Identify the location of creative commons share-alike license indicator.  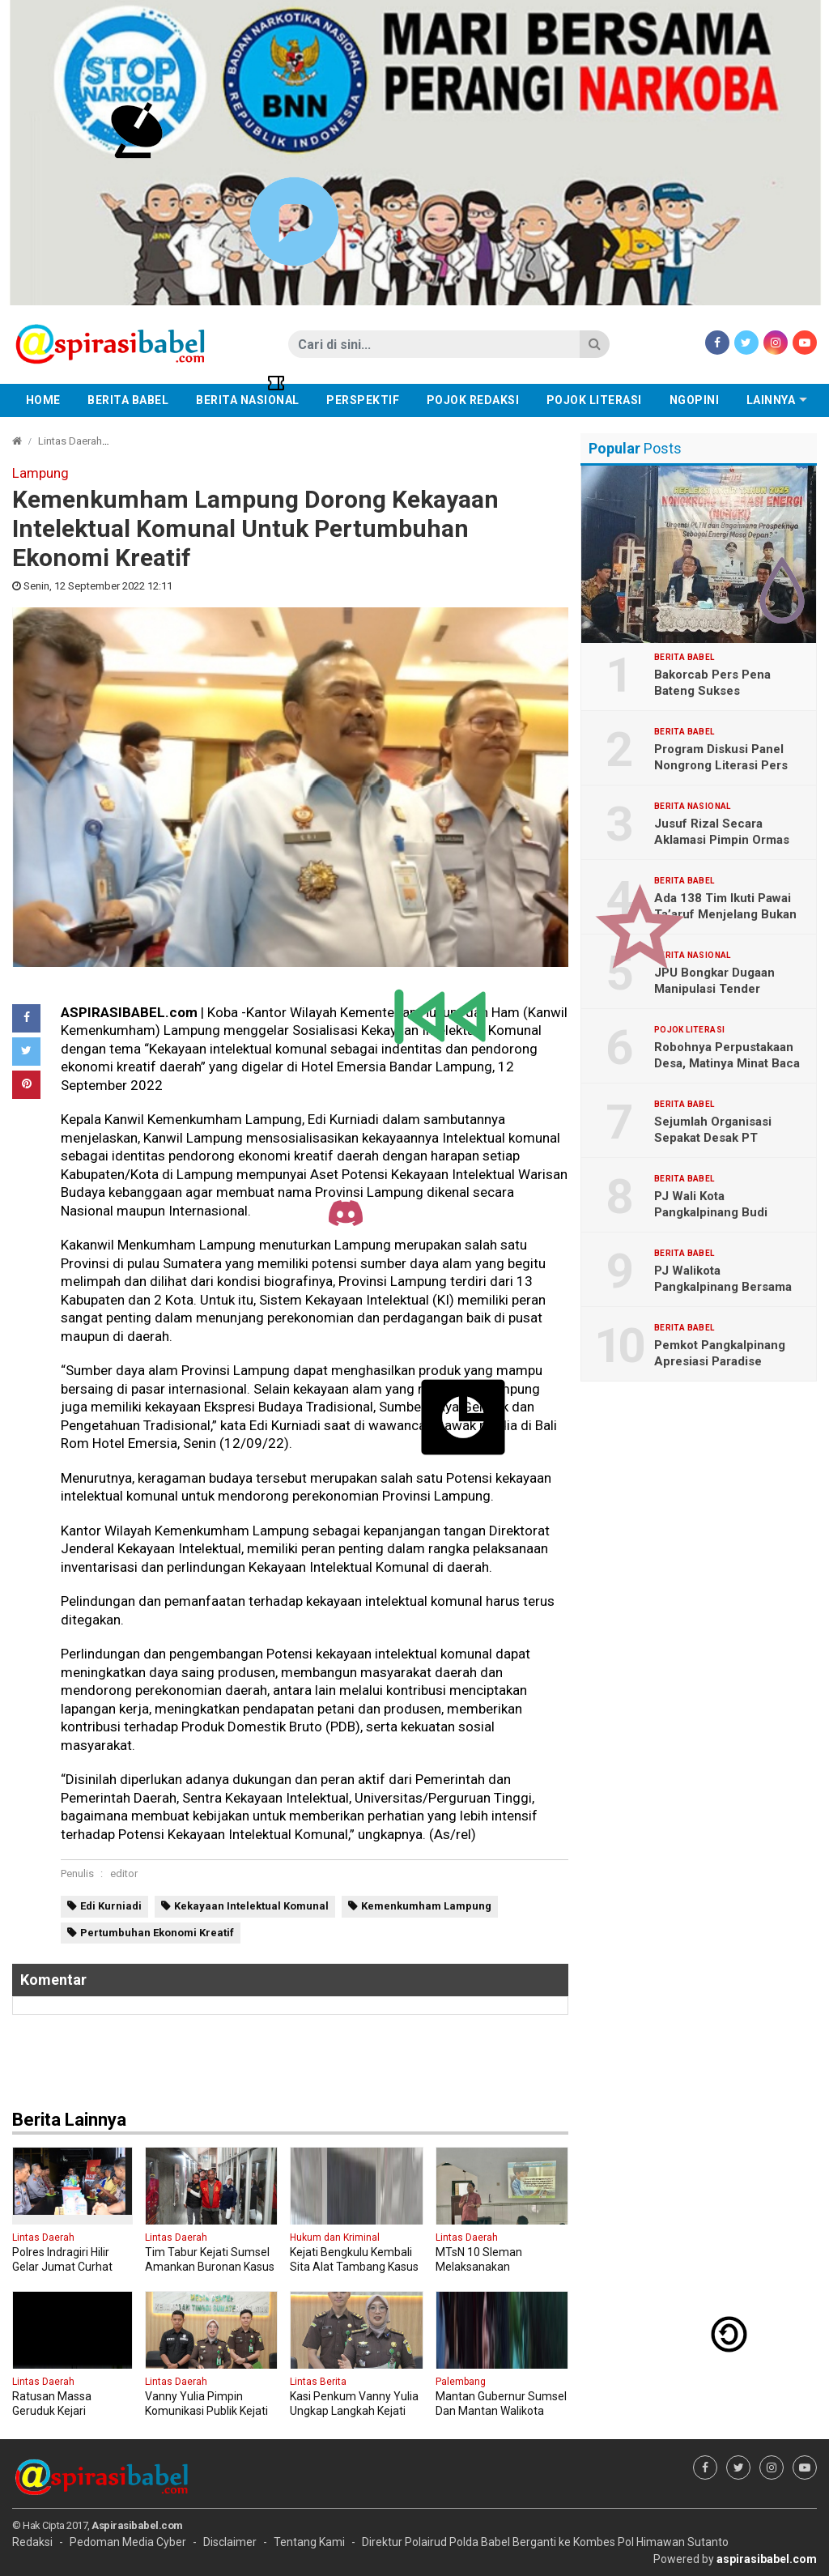
(729, 2334).